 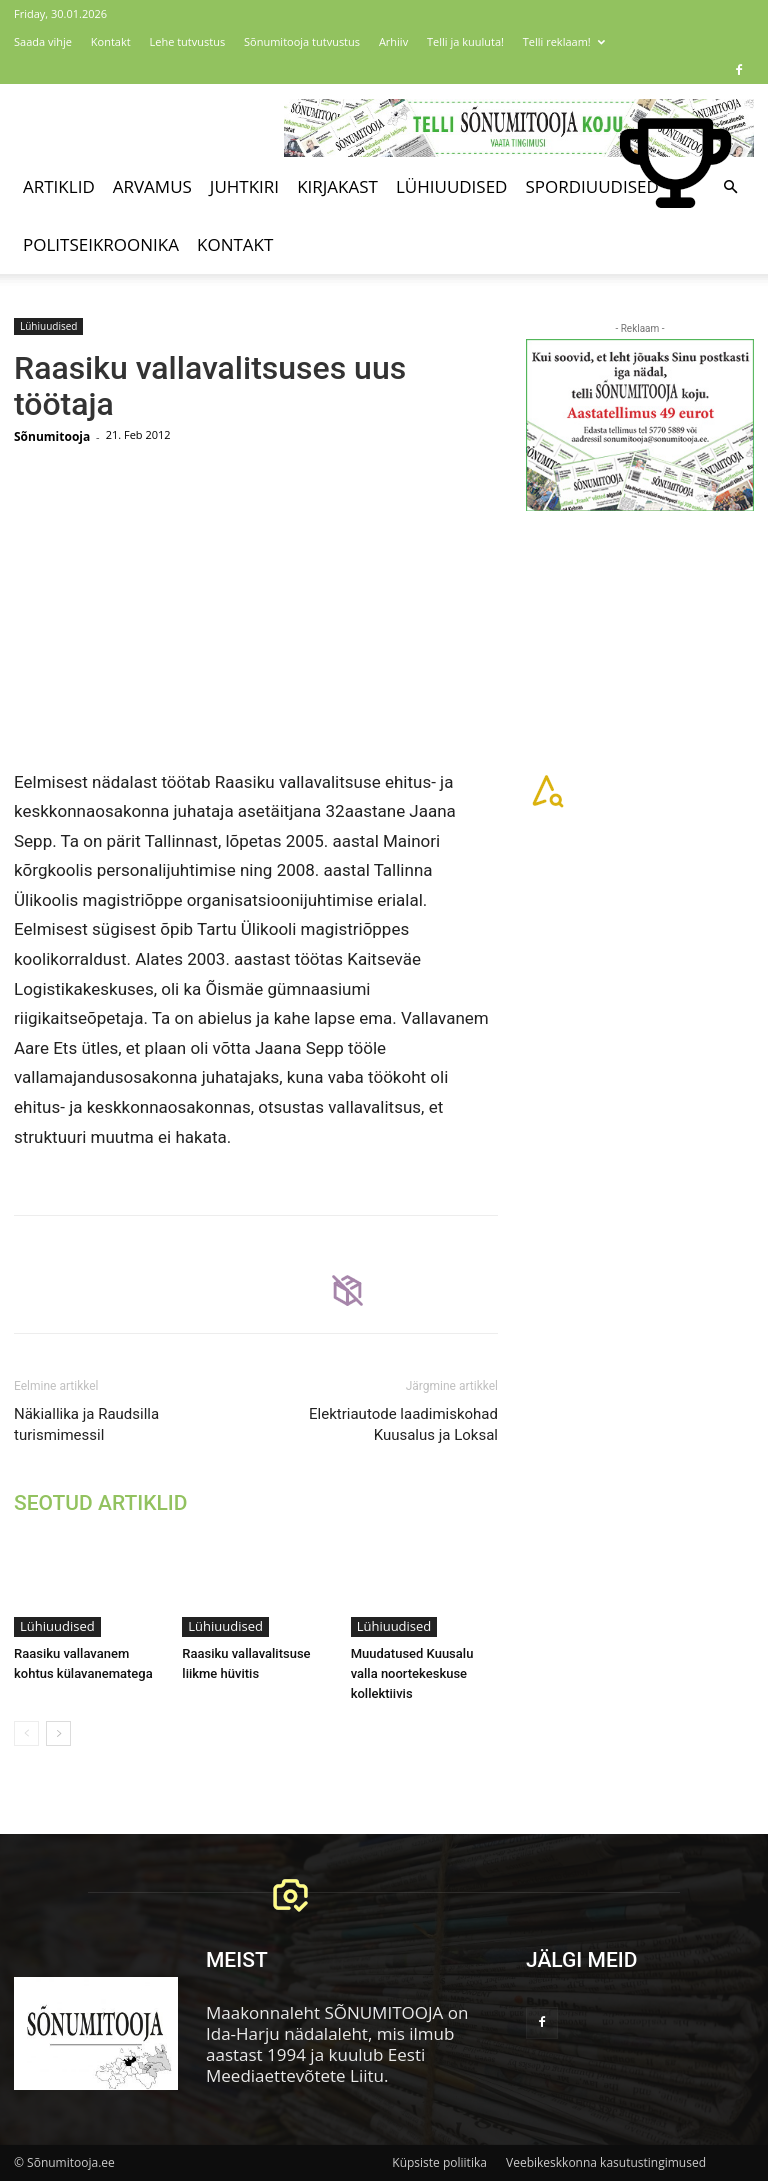 I want to click on photo successfully uploaded or verified, so click(x=290, y=1894).